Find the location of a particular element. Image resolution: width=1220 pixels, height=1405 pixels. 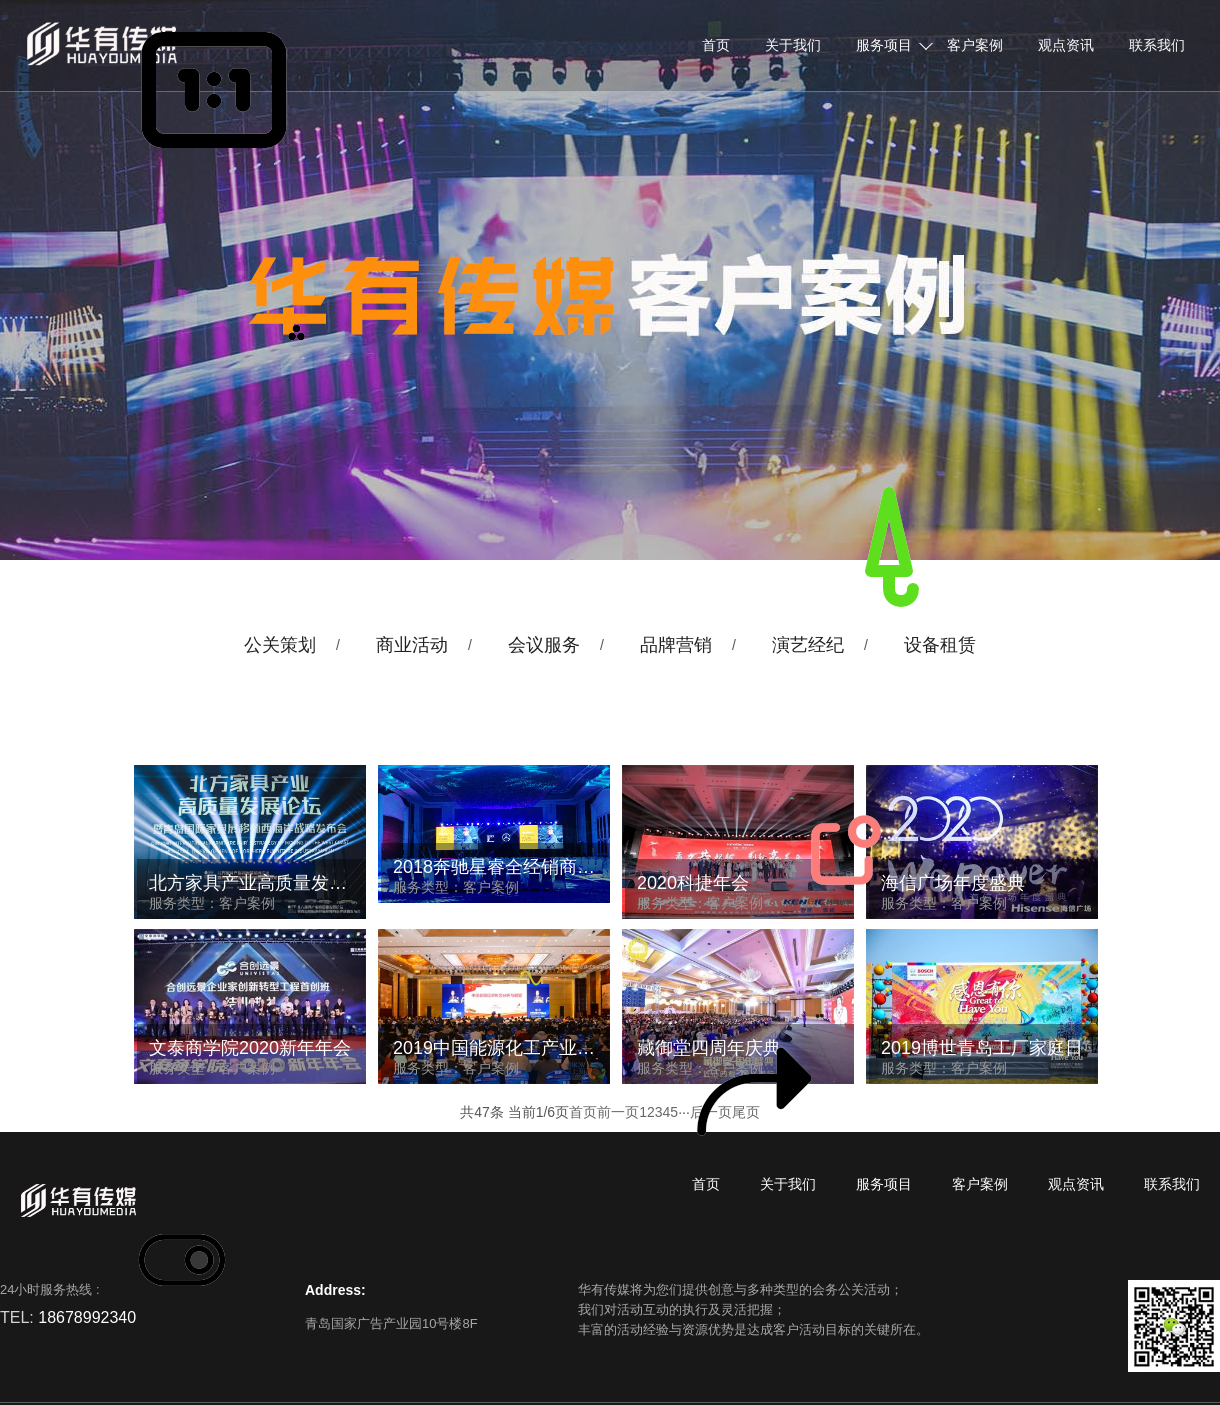

indicates a one-to-one relationship in database or data modeling is located at coordinates (214, 90).